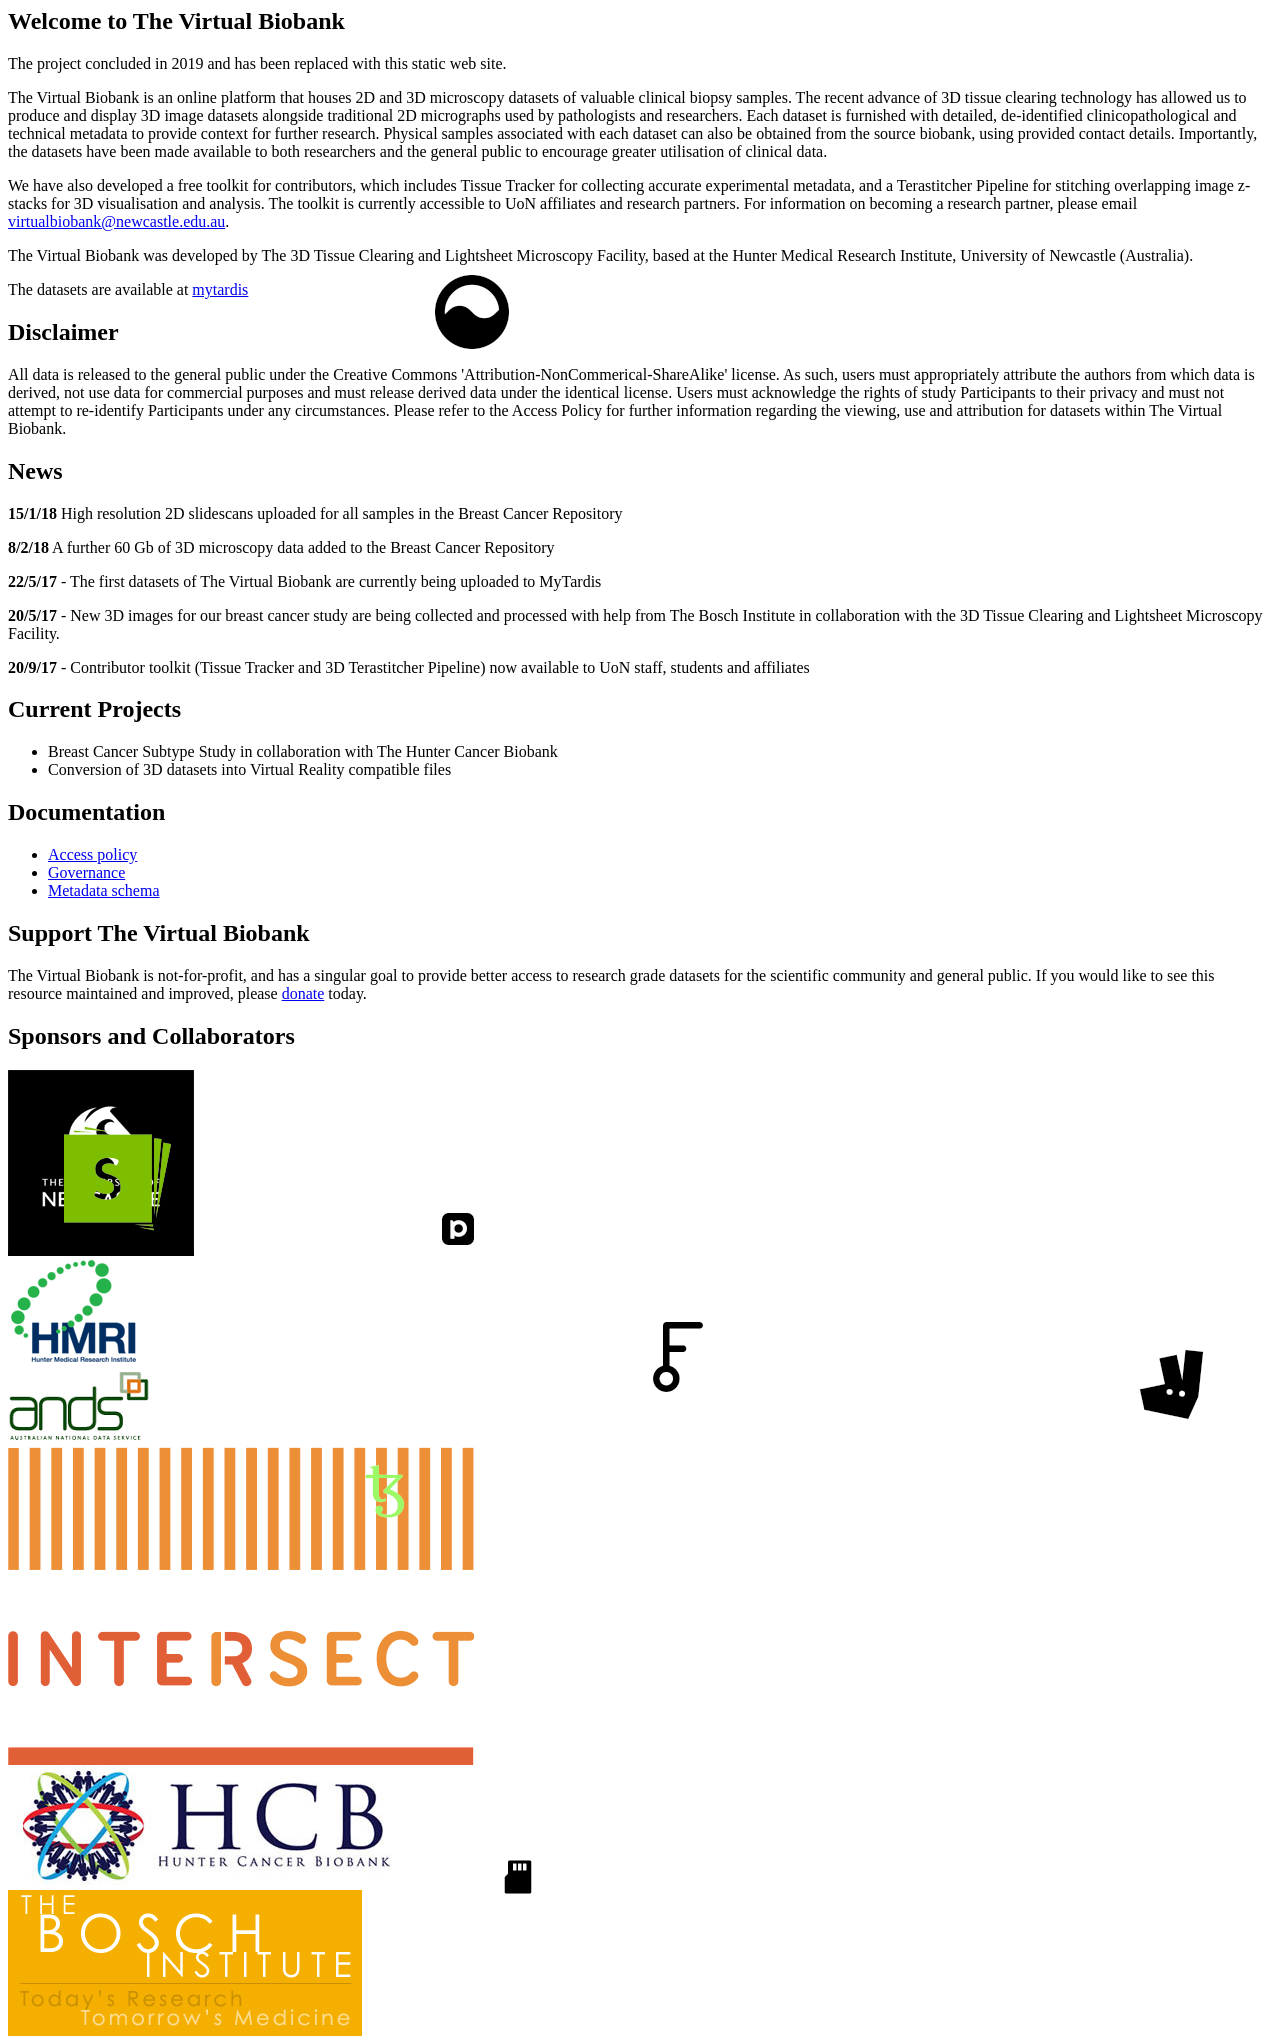 This screenshot has height=2044, width=1280. I want to click on tezos (XTZ) cryptocurrency logo, so click(385, 1490).